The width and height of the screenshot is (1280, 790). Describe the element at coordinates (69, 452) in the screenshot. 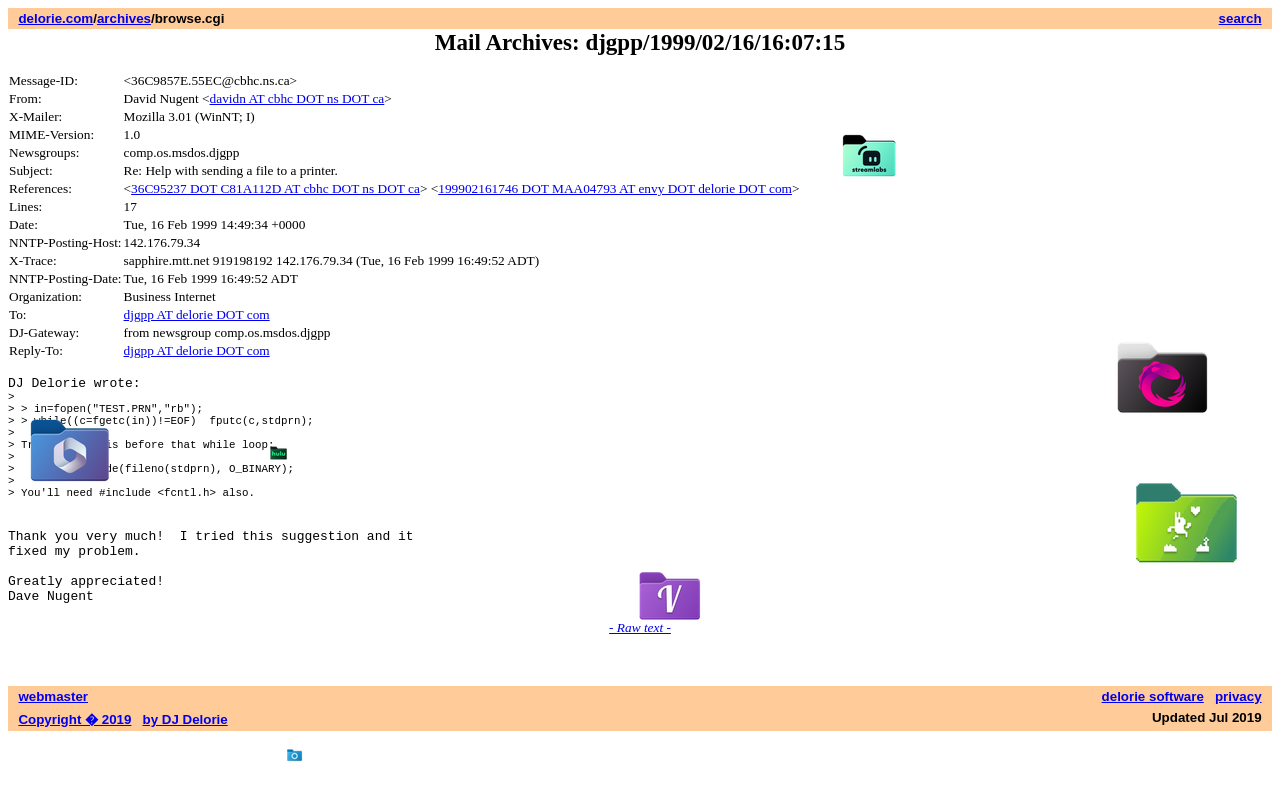

I see `open Microsoft 365 files folder` at that location.